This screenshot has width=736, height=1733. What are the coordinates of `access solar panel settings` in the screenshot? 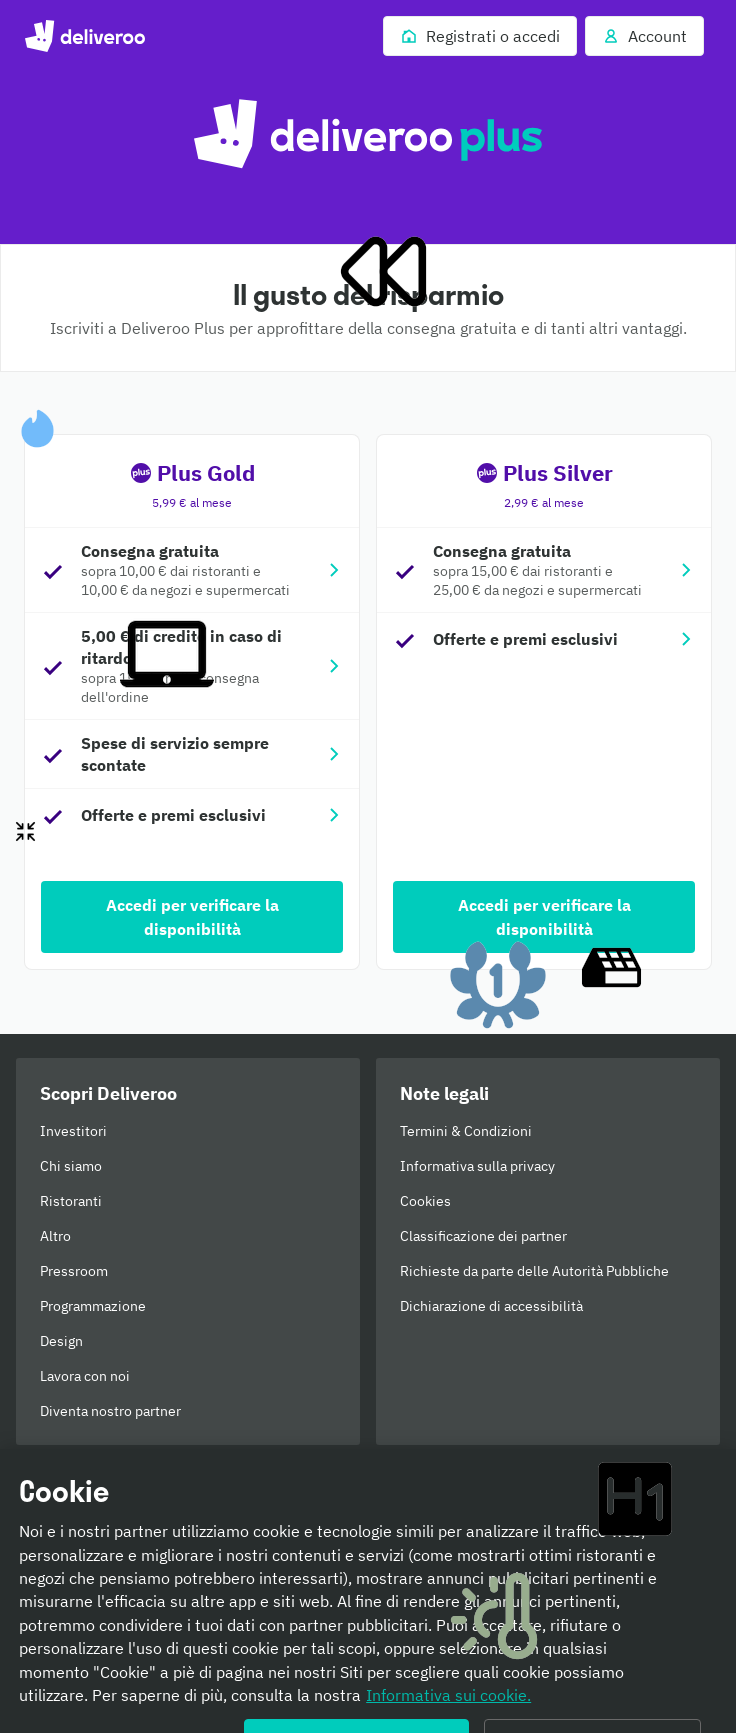 It's located at (611, 969).